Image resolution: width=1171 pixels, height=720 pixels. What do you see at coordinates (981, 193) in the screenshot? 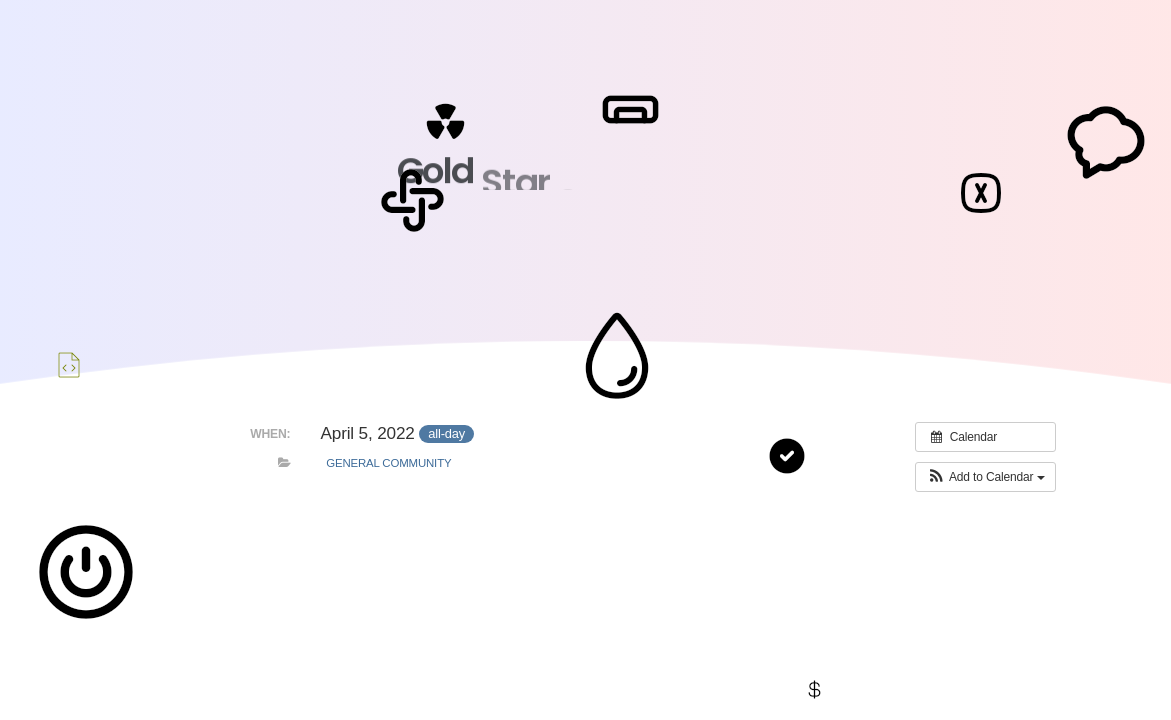
I see `close or dismiss a dialog` at bounding box center [981, 193].